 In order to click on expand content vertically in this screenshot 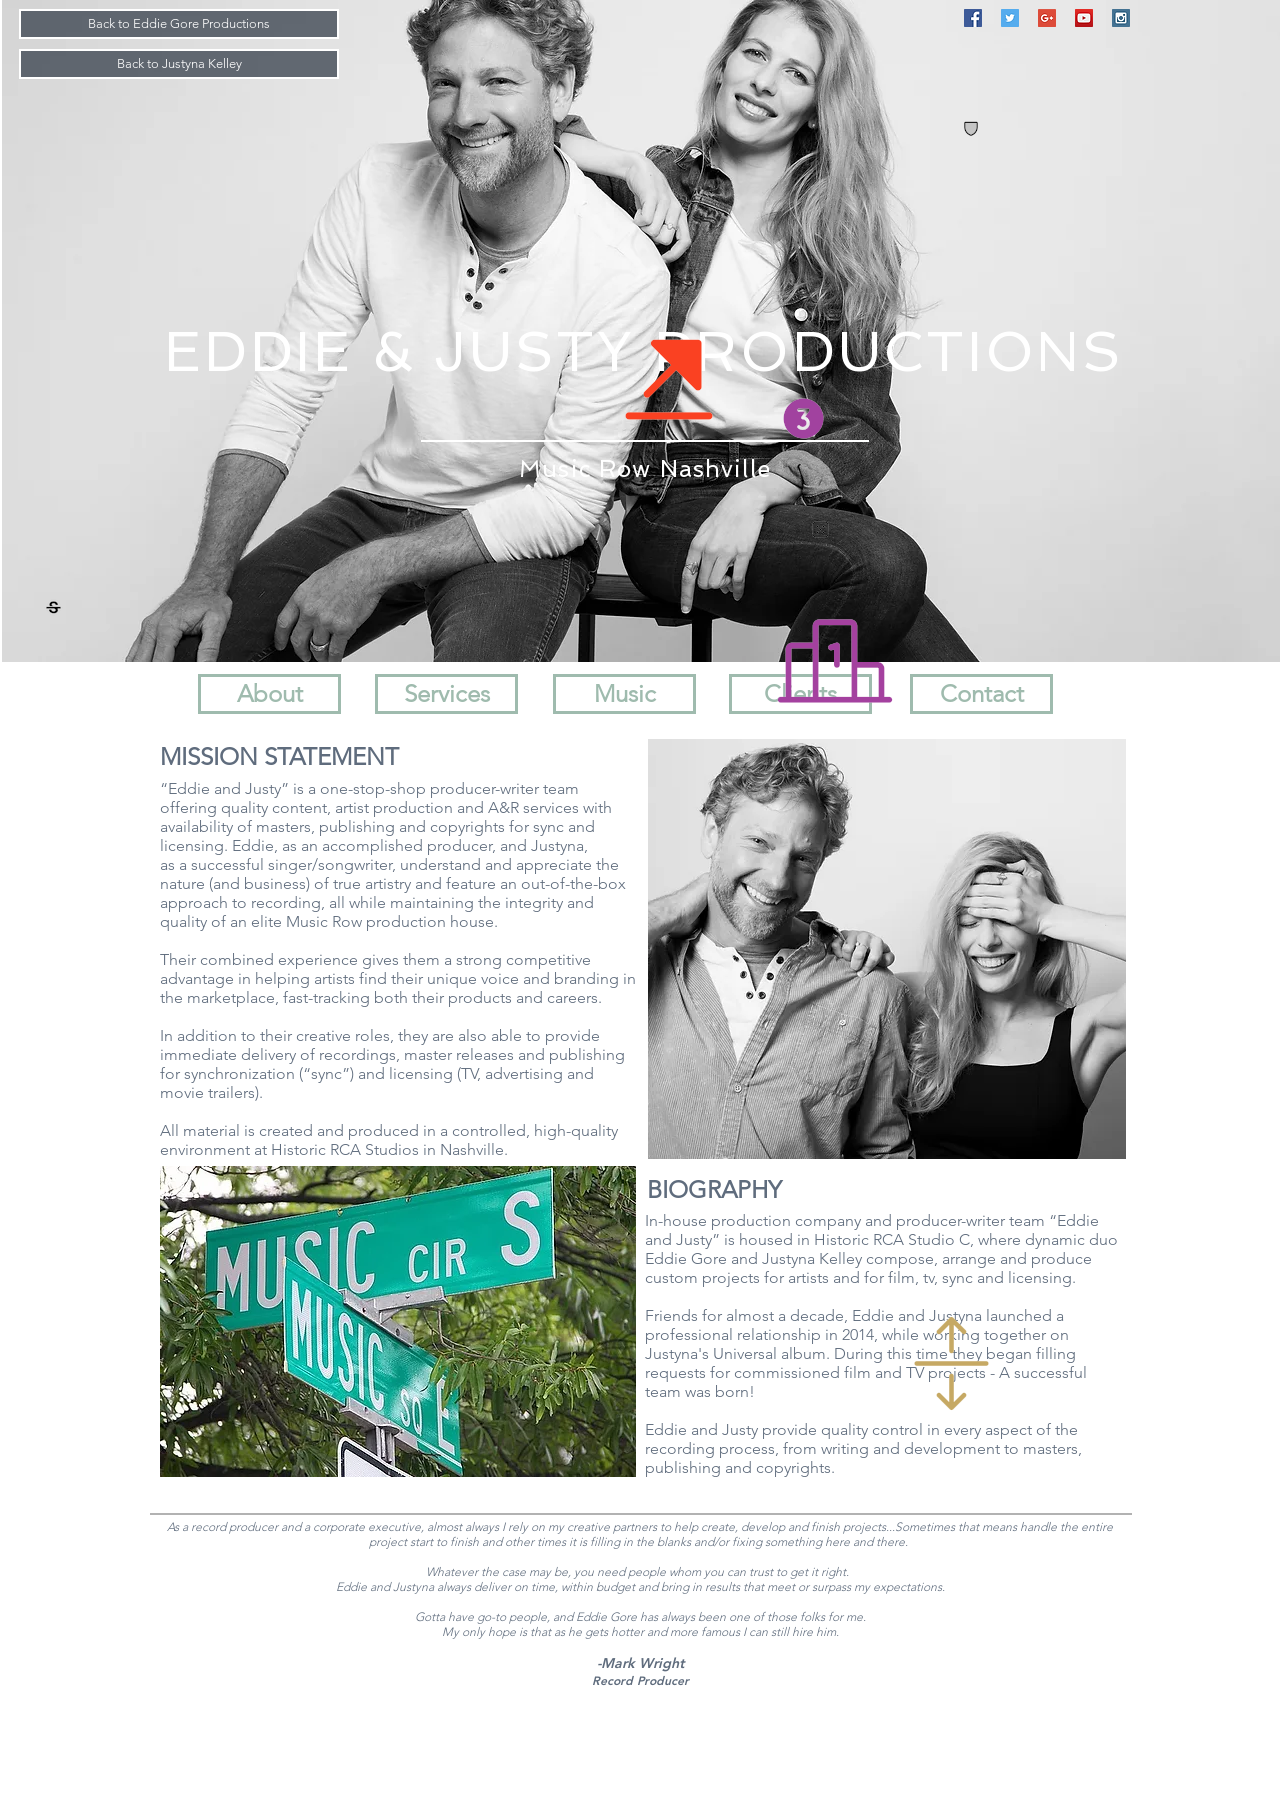, I will do `click(951, 1363)`.